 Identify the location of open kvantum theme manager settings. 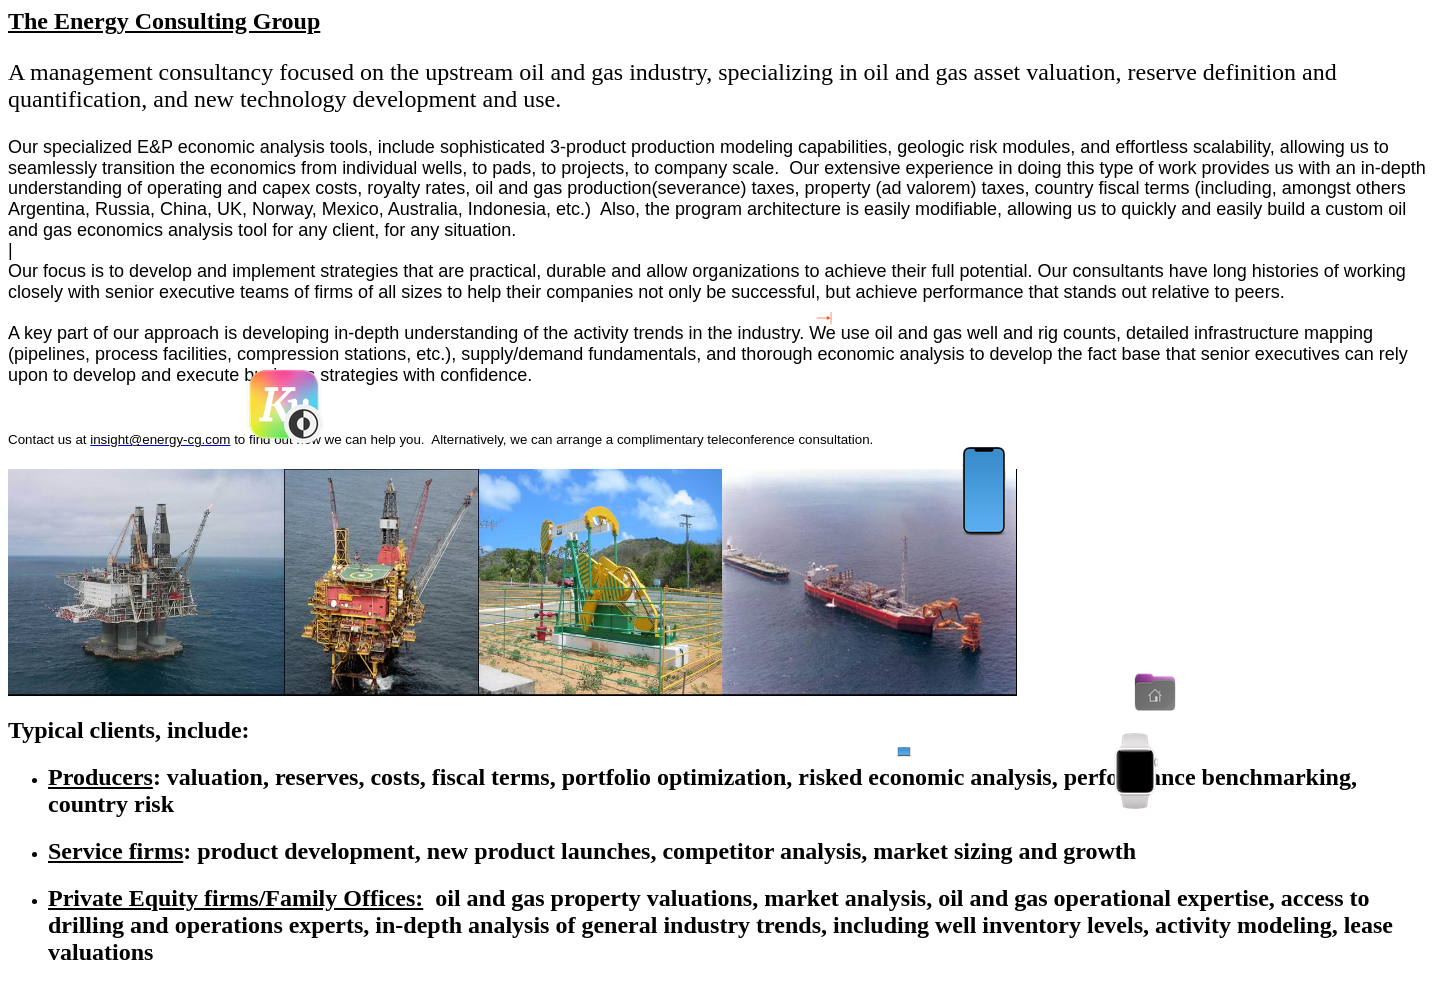
(284, 405).